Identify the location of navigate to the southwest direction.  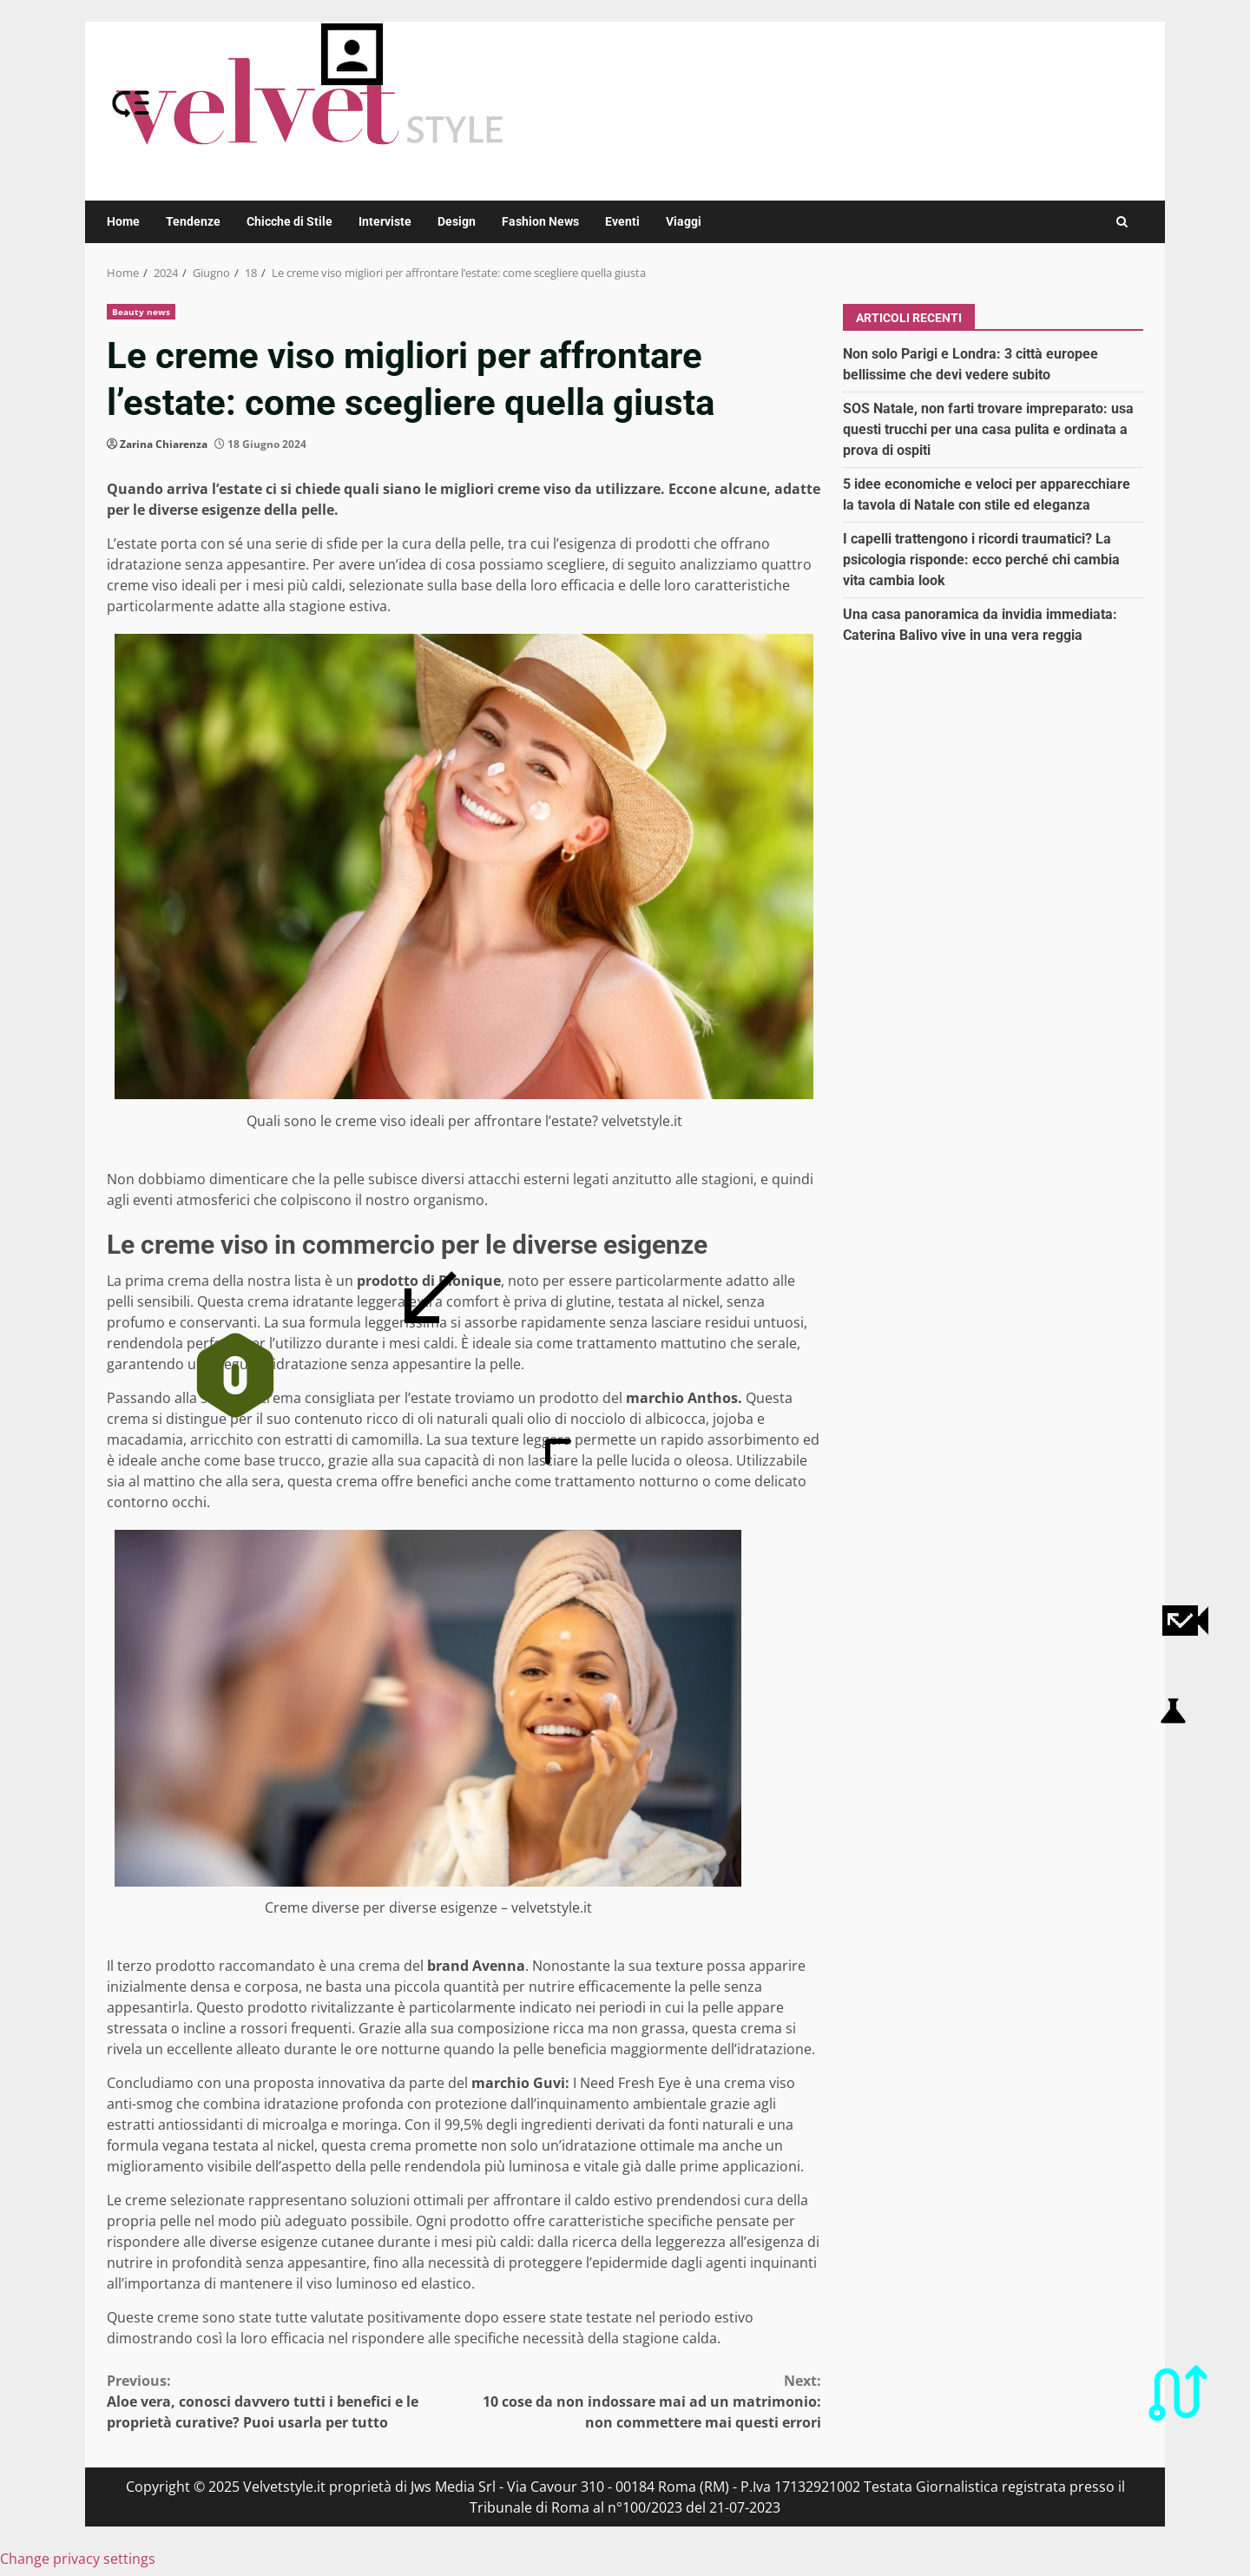
(429, 1299).